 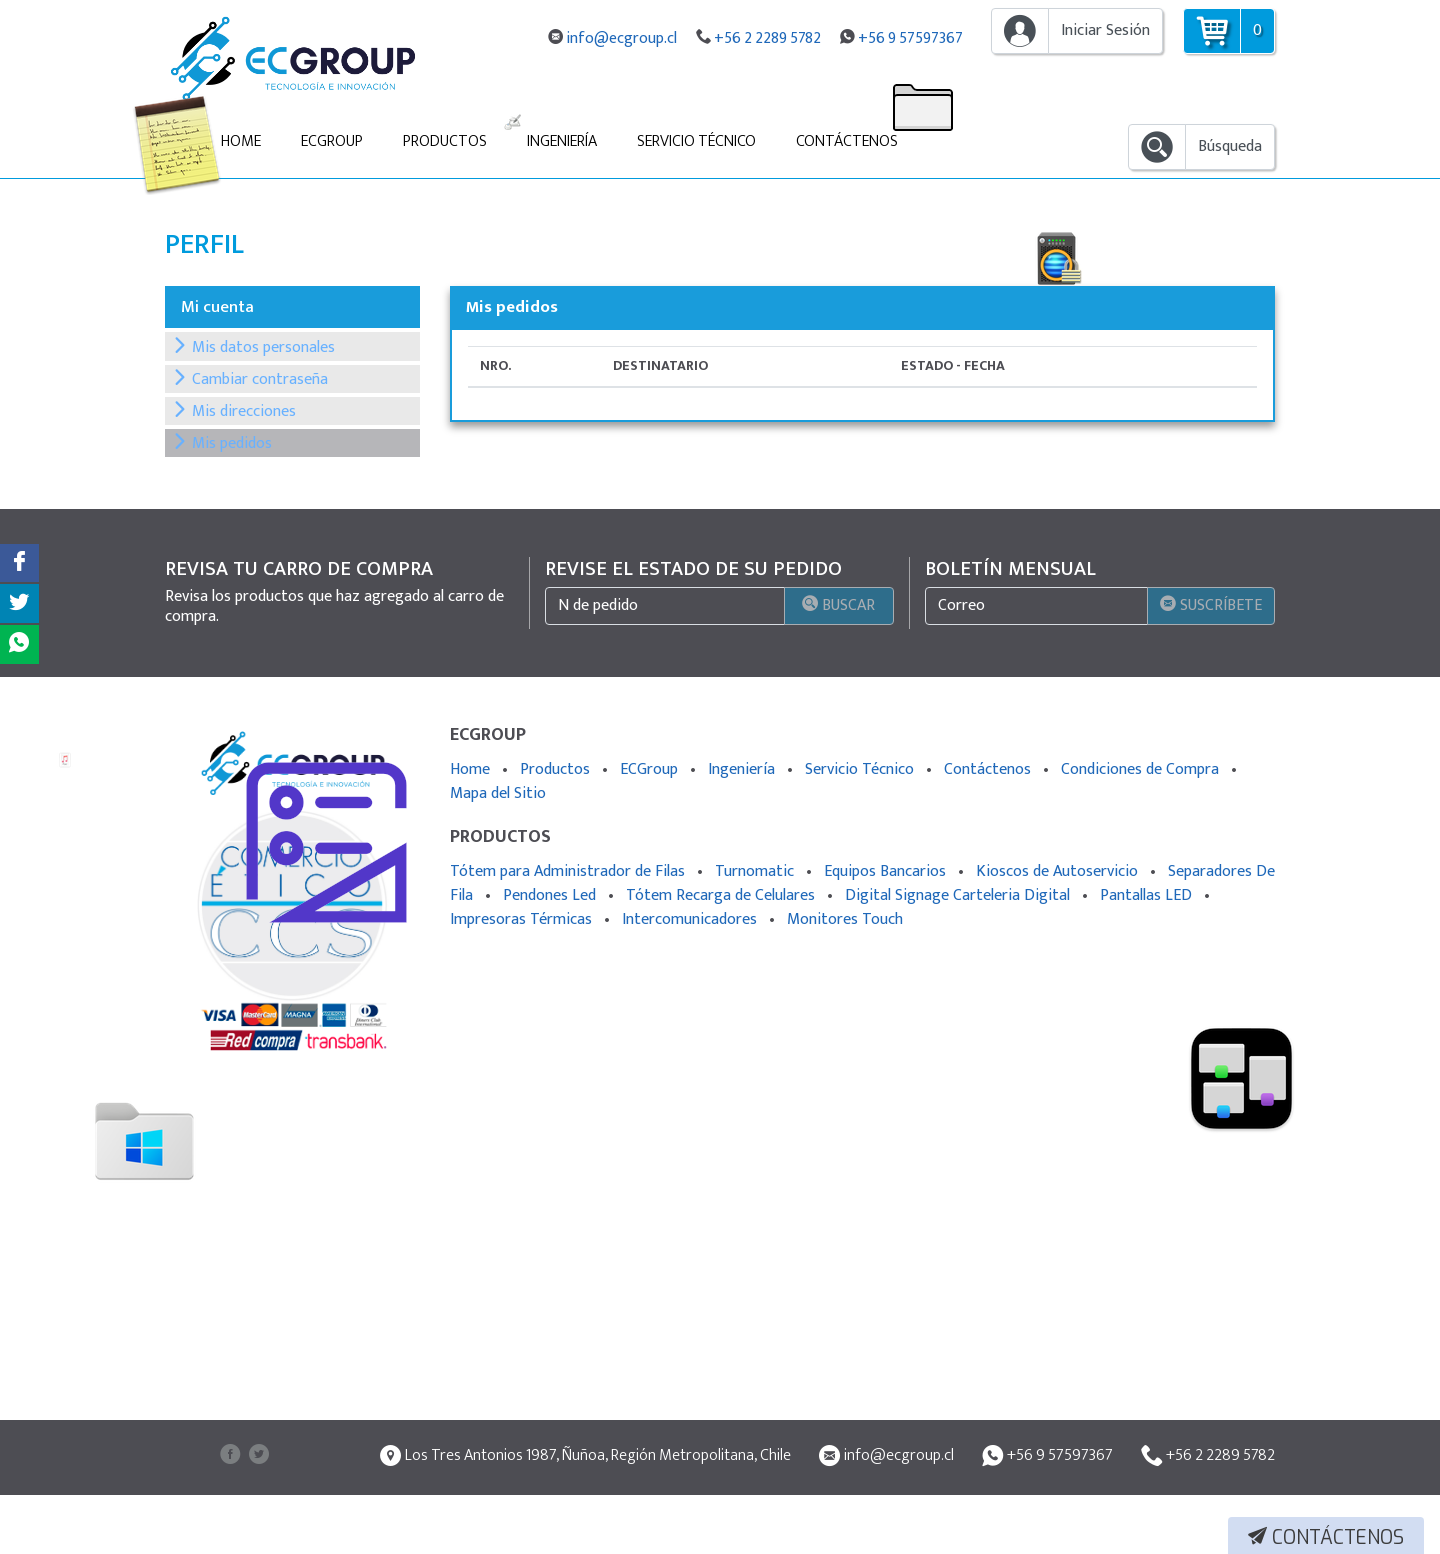 What do you see at coordinates (1241, 1078) in the screenshot?
I see `open mission control to view all open windows` at bounding box center [1241, 1078].